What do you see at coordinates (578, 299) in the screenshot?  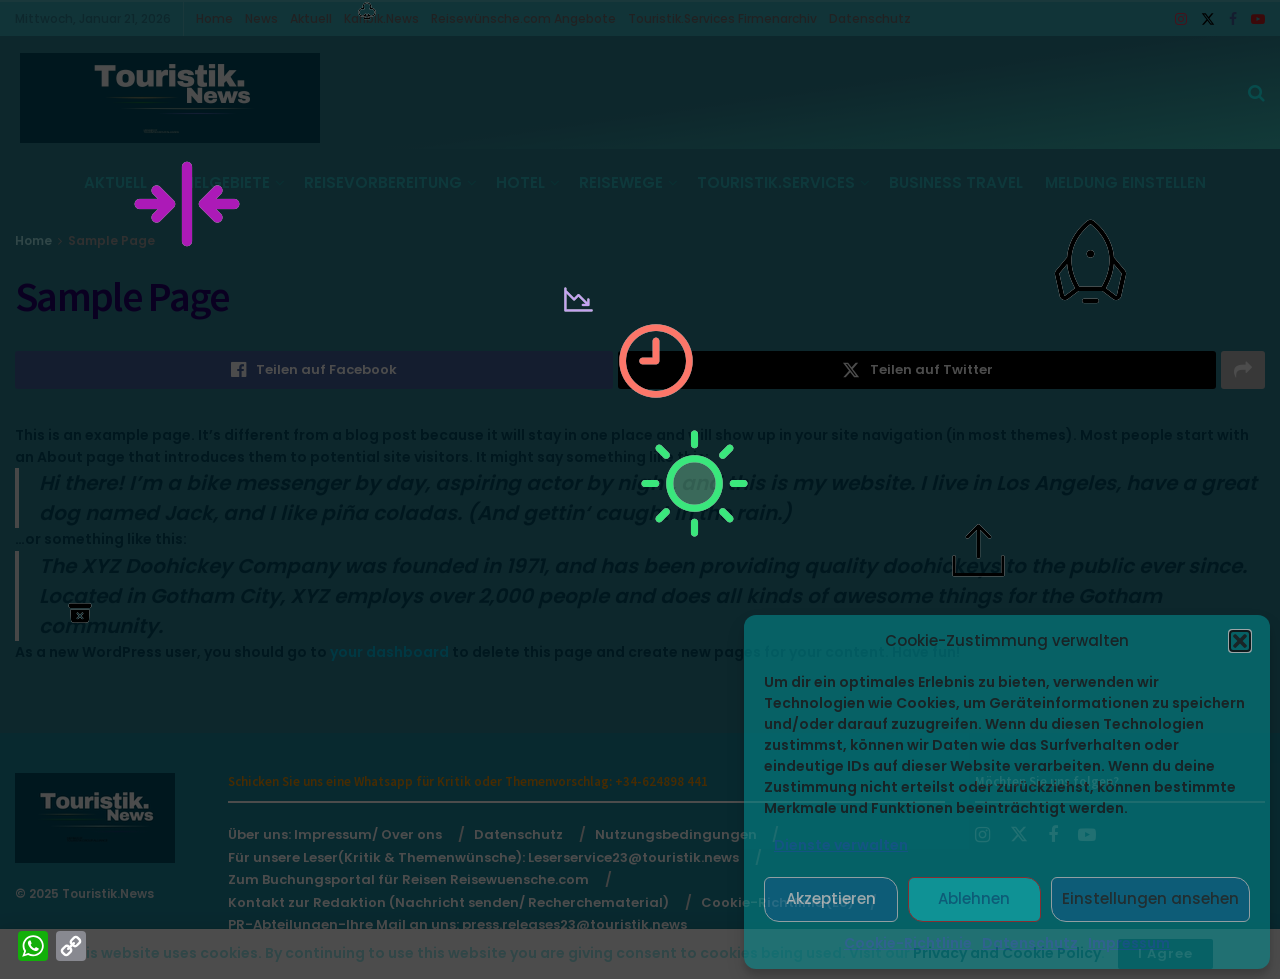 I see `view declining metrics or trends` at bounding box center [578, 299].